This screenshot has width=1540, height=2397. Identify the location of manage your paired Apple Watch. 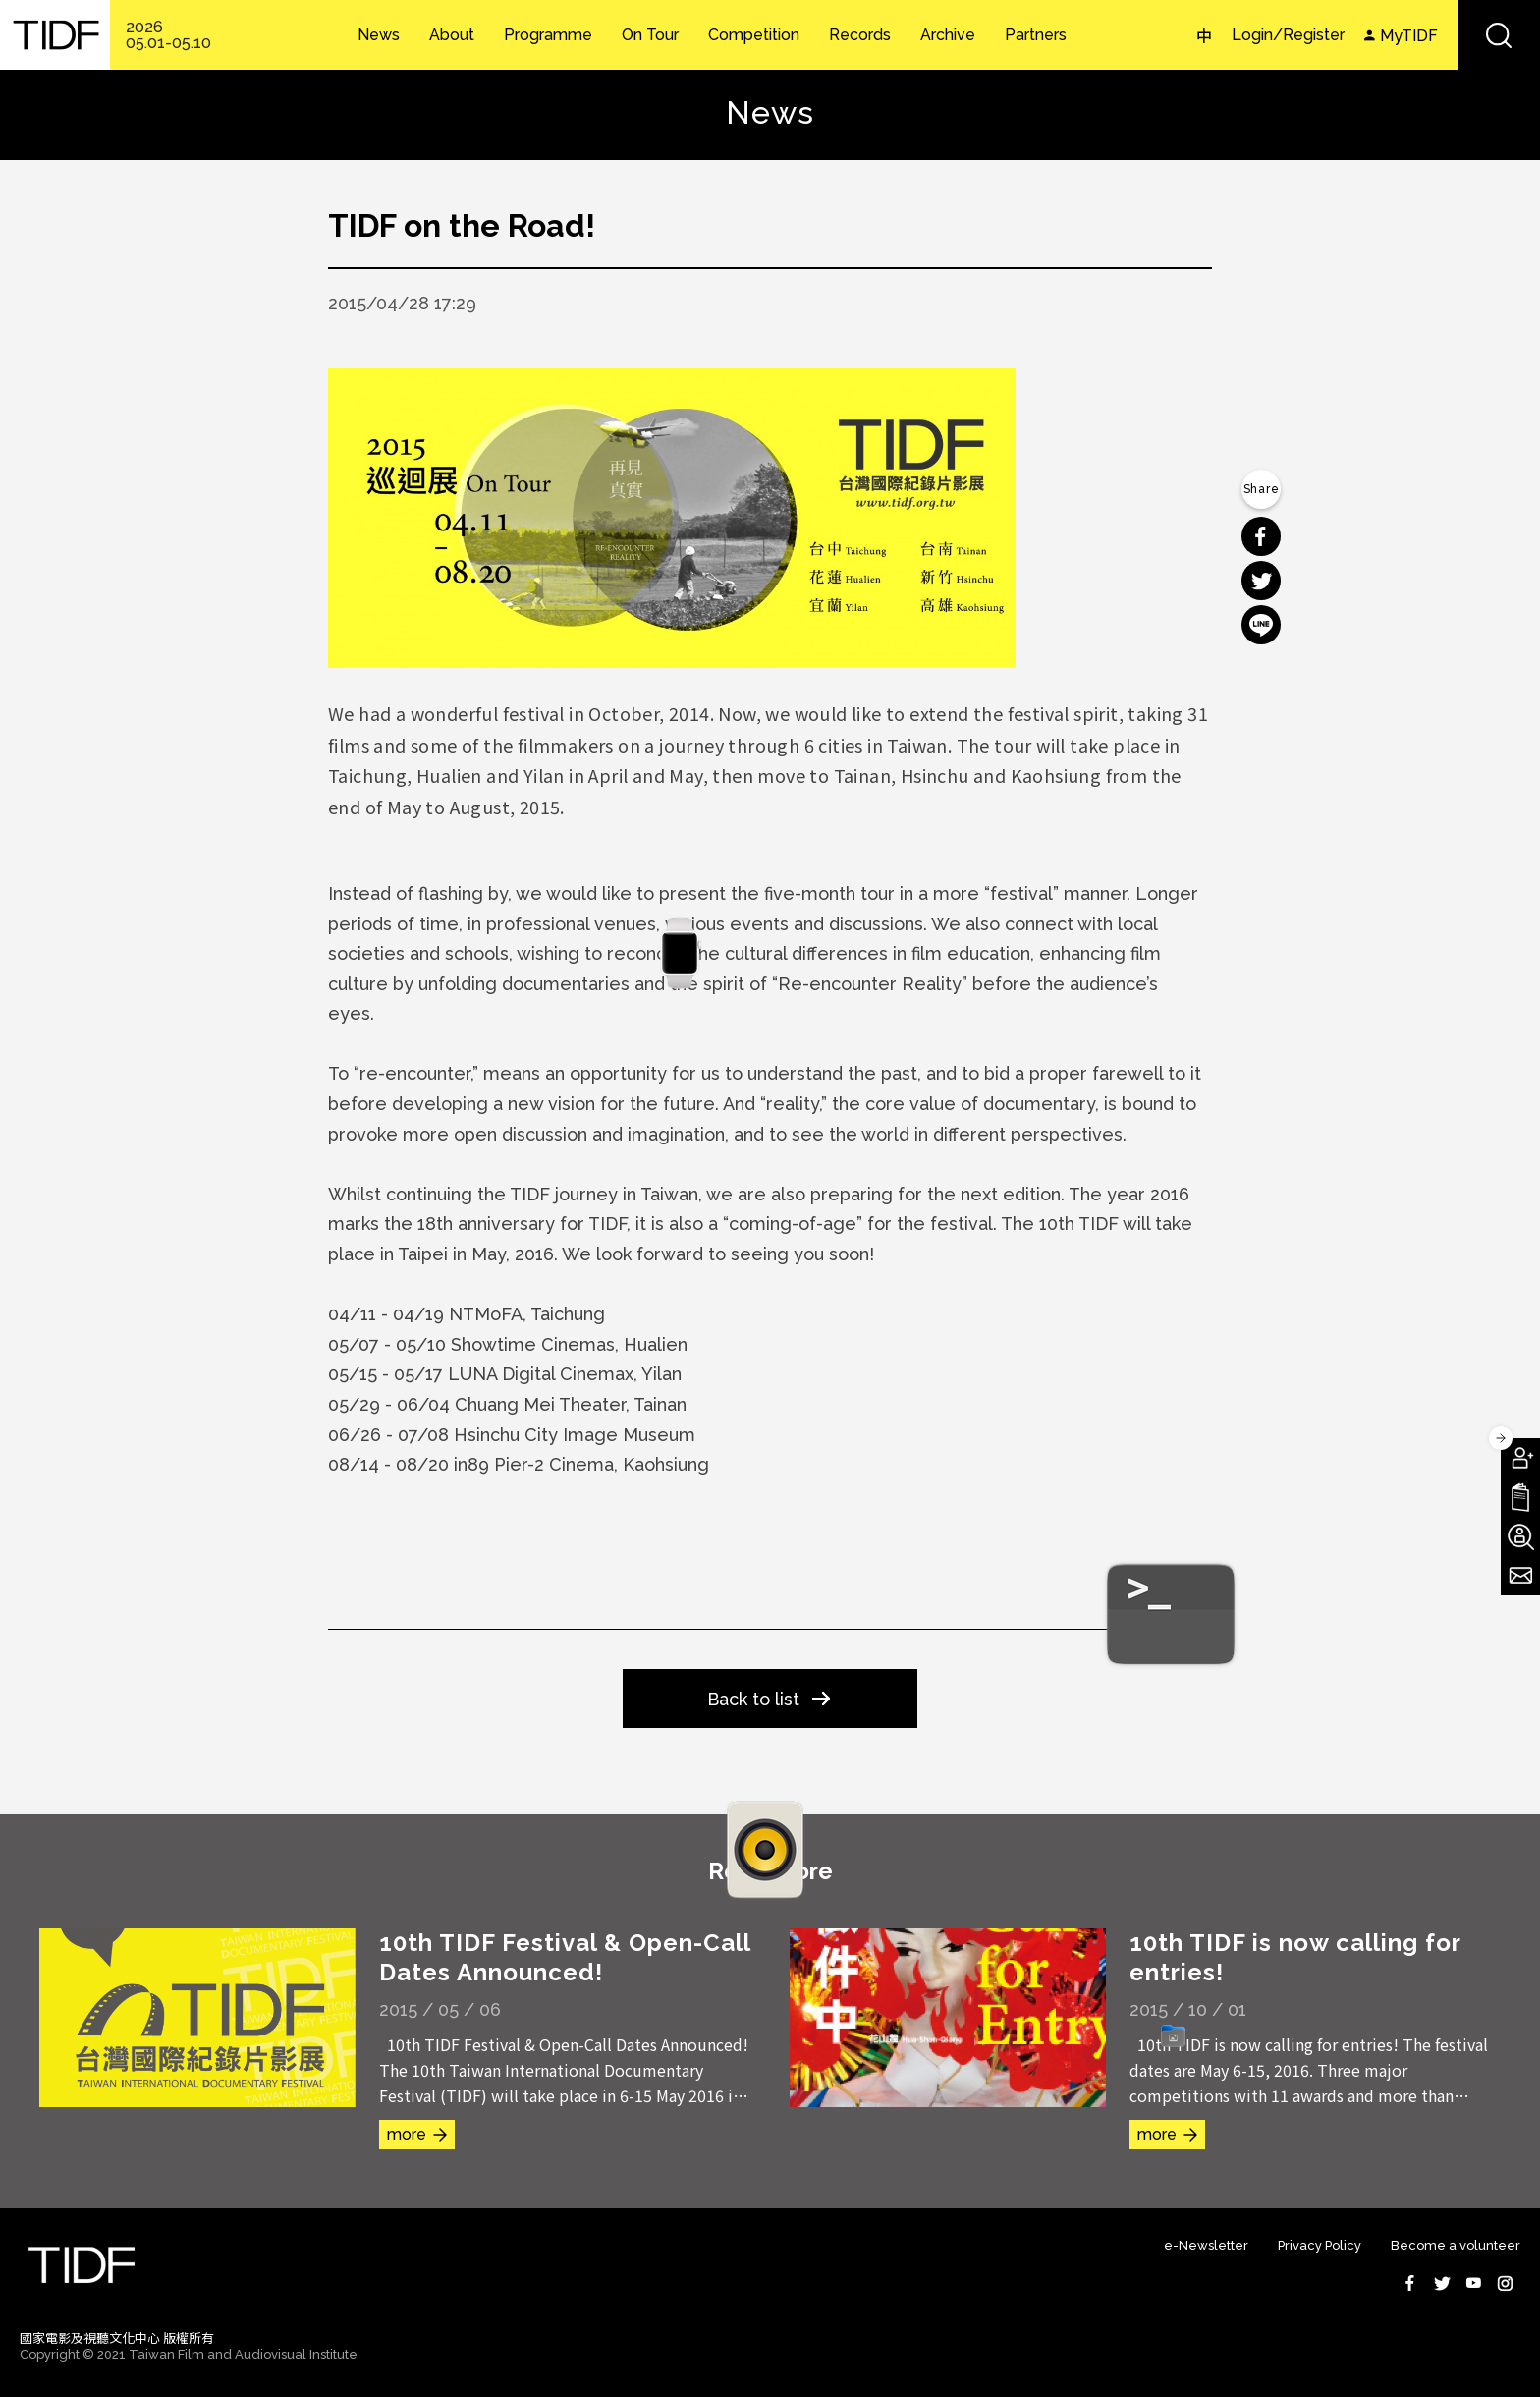
(680, 953).